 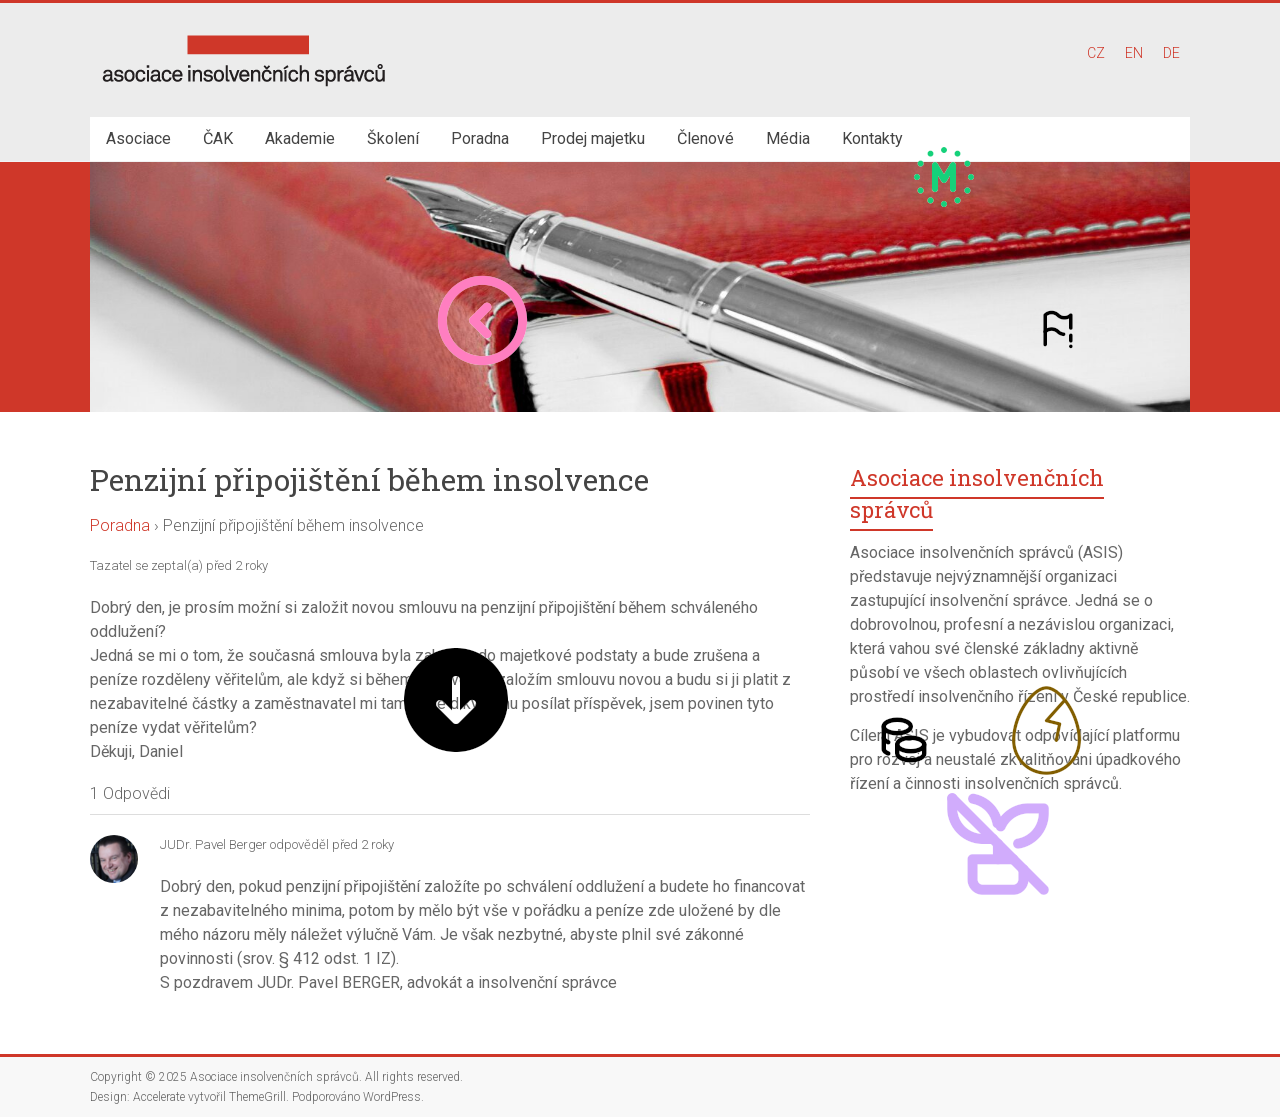 I want to click on disable plant care reminders, so click(x=998, y=844).